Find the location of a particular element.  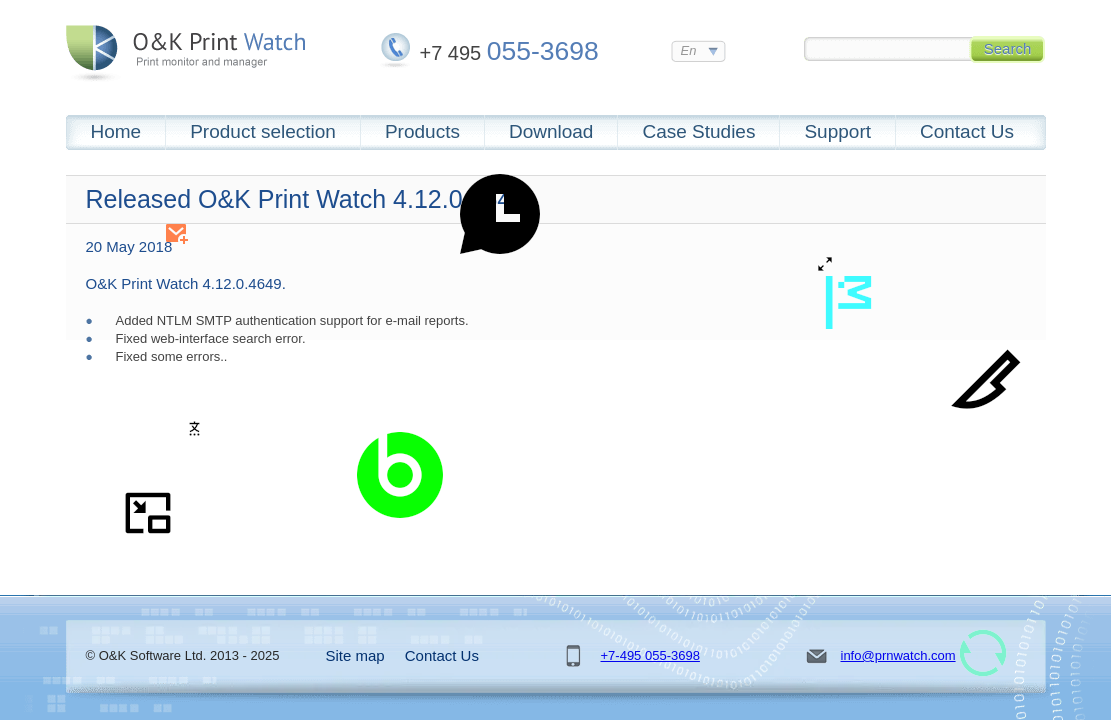

enable picture-in-picture mode is located at coordinates (148, 513).